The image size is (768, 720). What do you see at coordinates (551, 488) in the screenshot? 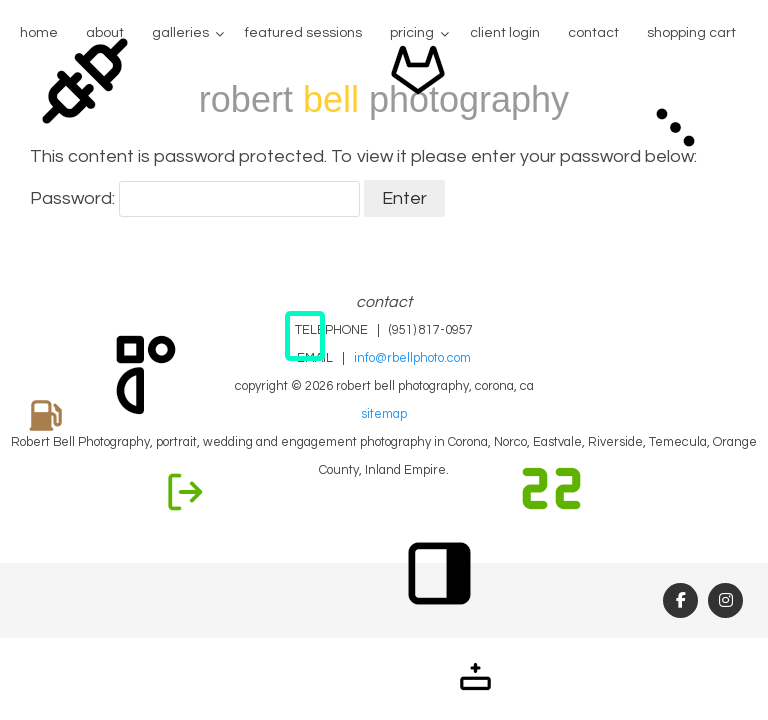
I see `indicates item number 22 in a list or sequence` at bounding box center [551, 488].